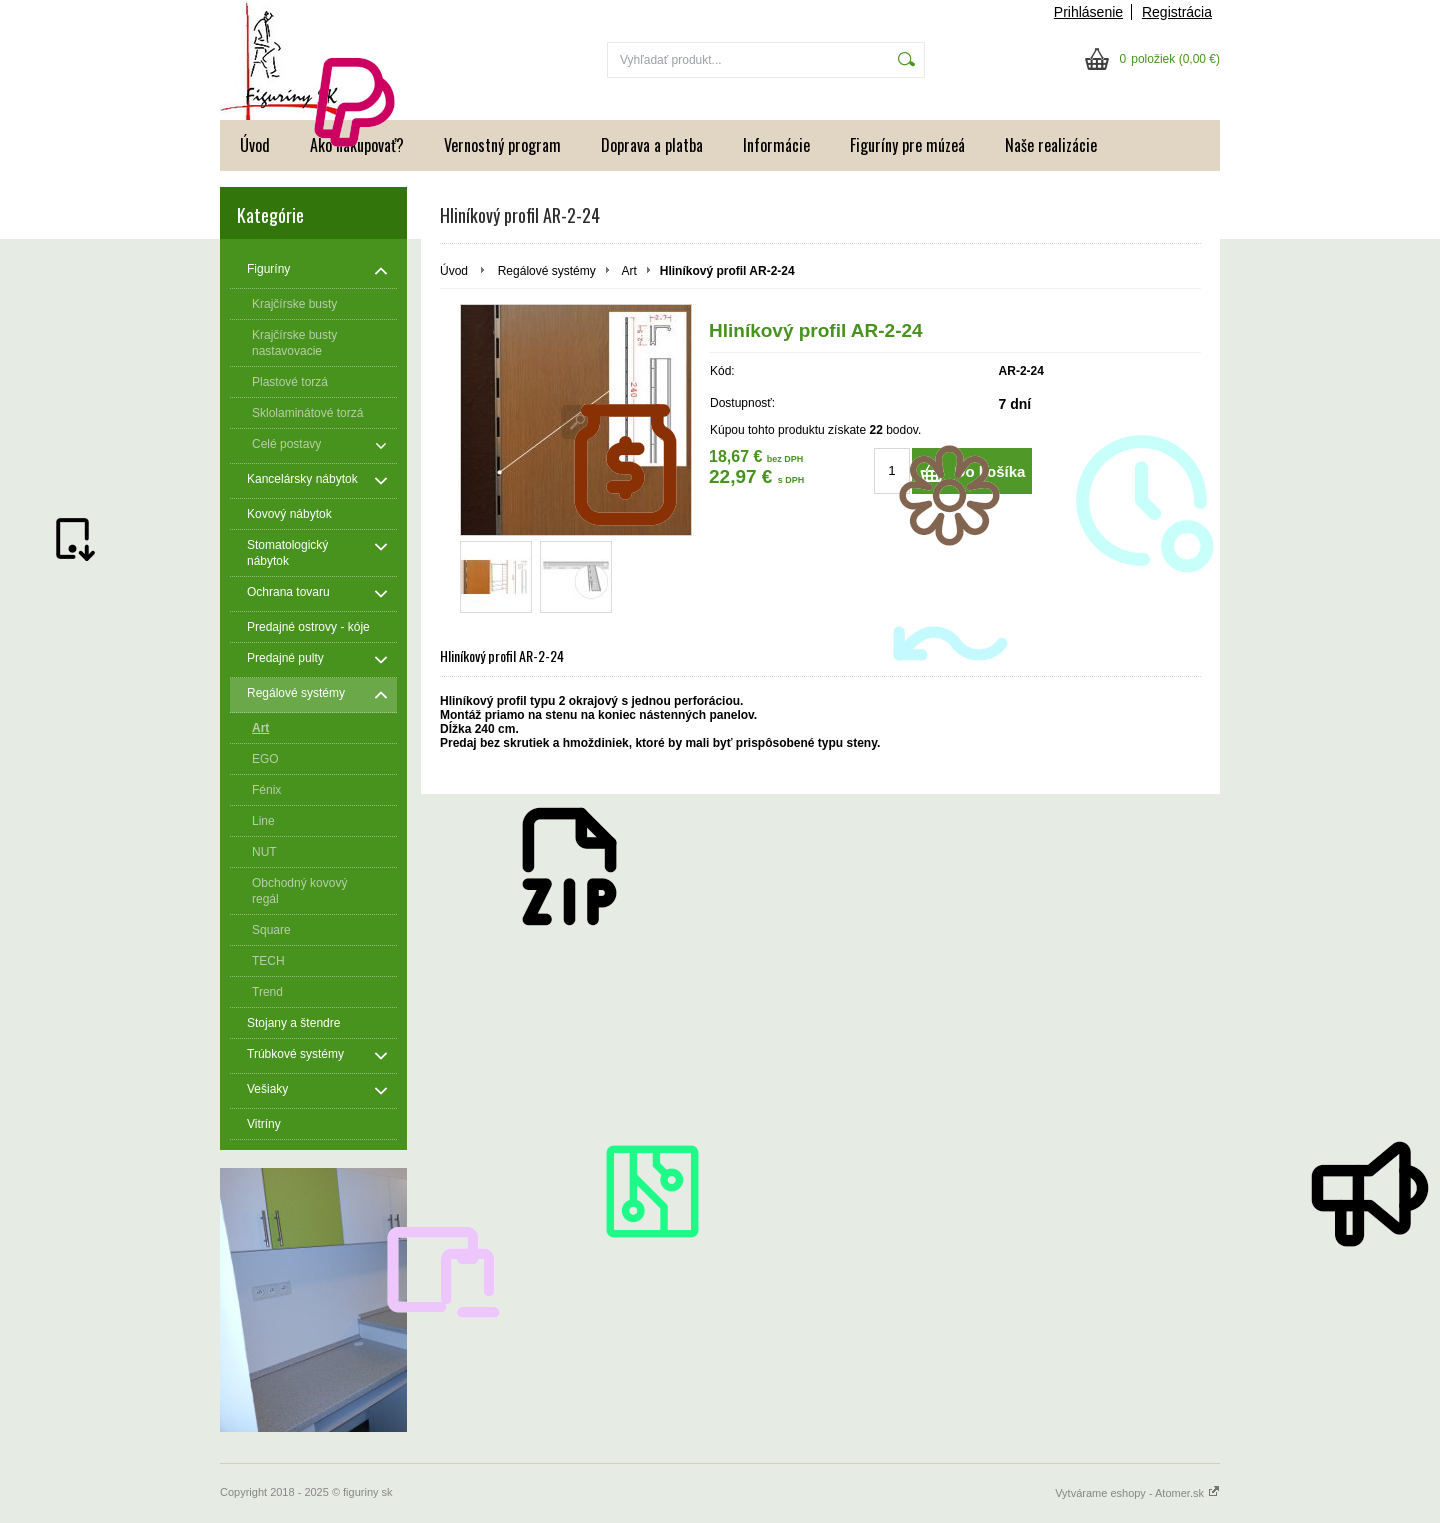  Describe the element at coordinates (569, 866) in the screenshot. I see `indicates a compressed zip file` at that location.